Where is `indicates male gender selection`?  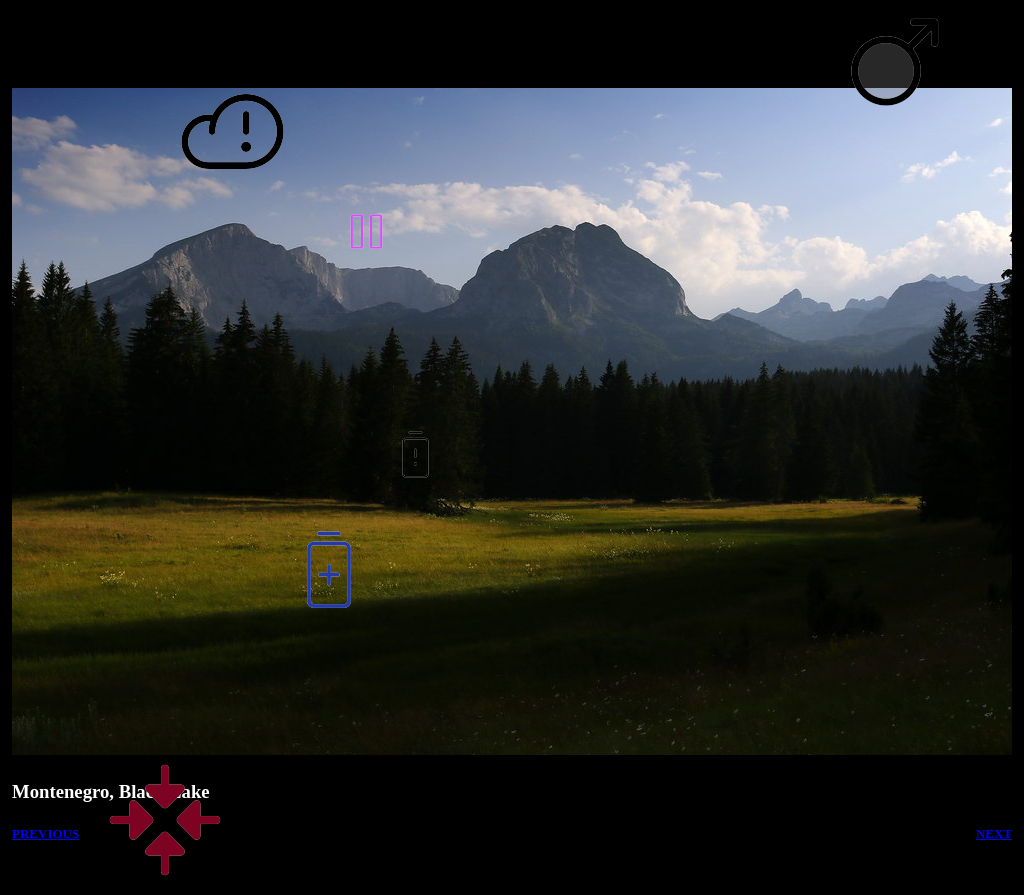 indicates male gender selection is located at coordinates (896, 60).